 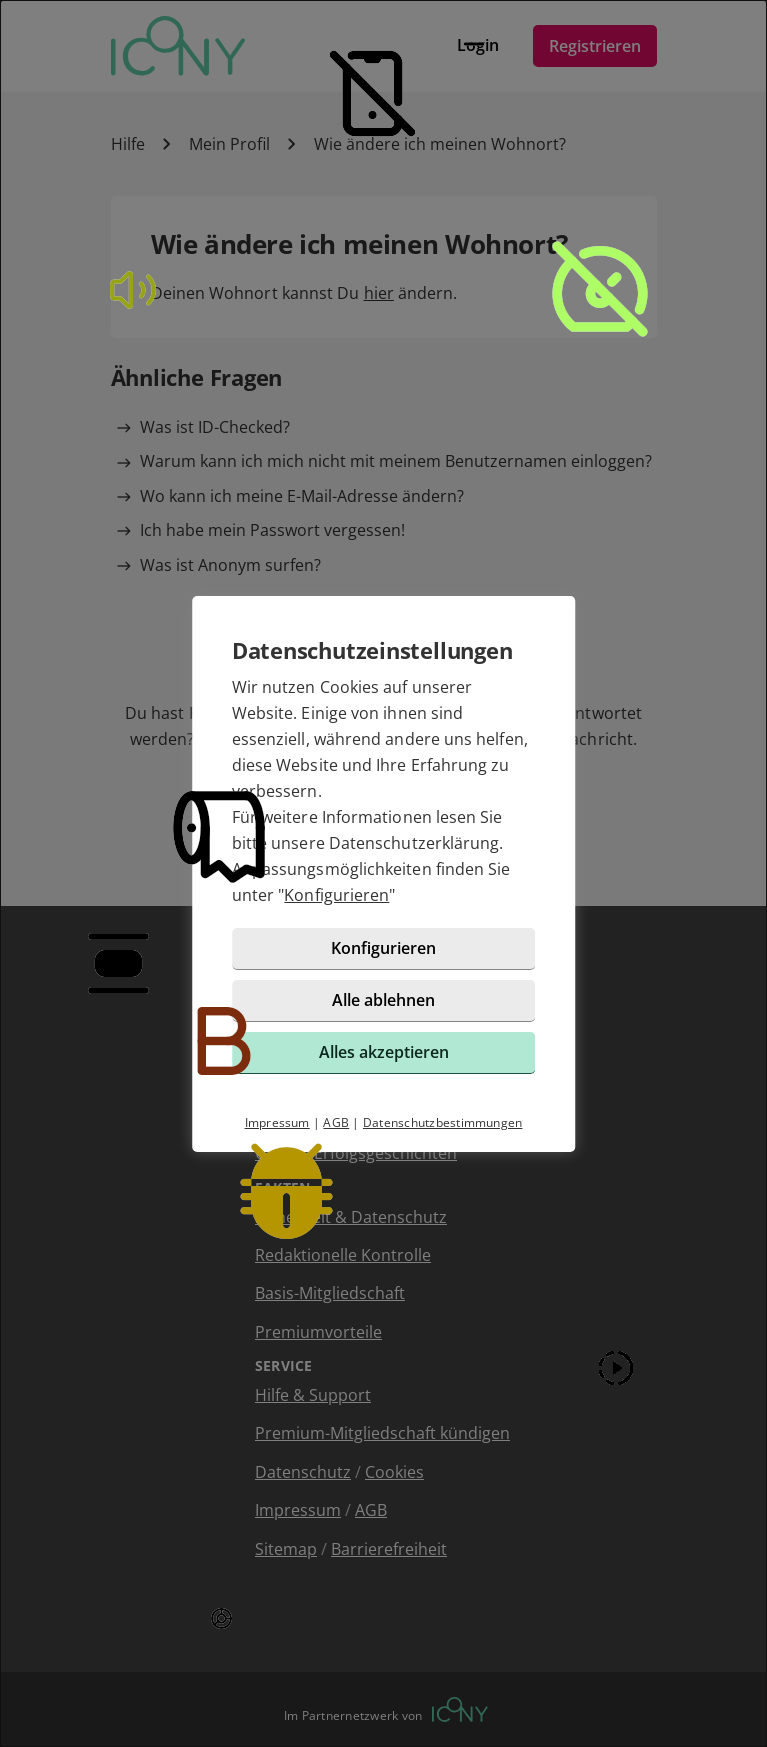 What do you see at coordinates (286, 1189) in the screenshot?
I see `report a bug or issue` at bounding box center [286, 1189].